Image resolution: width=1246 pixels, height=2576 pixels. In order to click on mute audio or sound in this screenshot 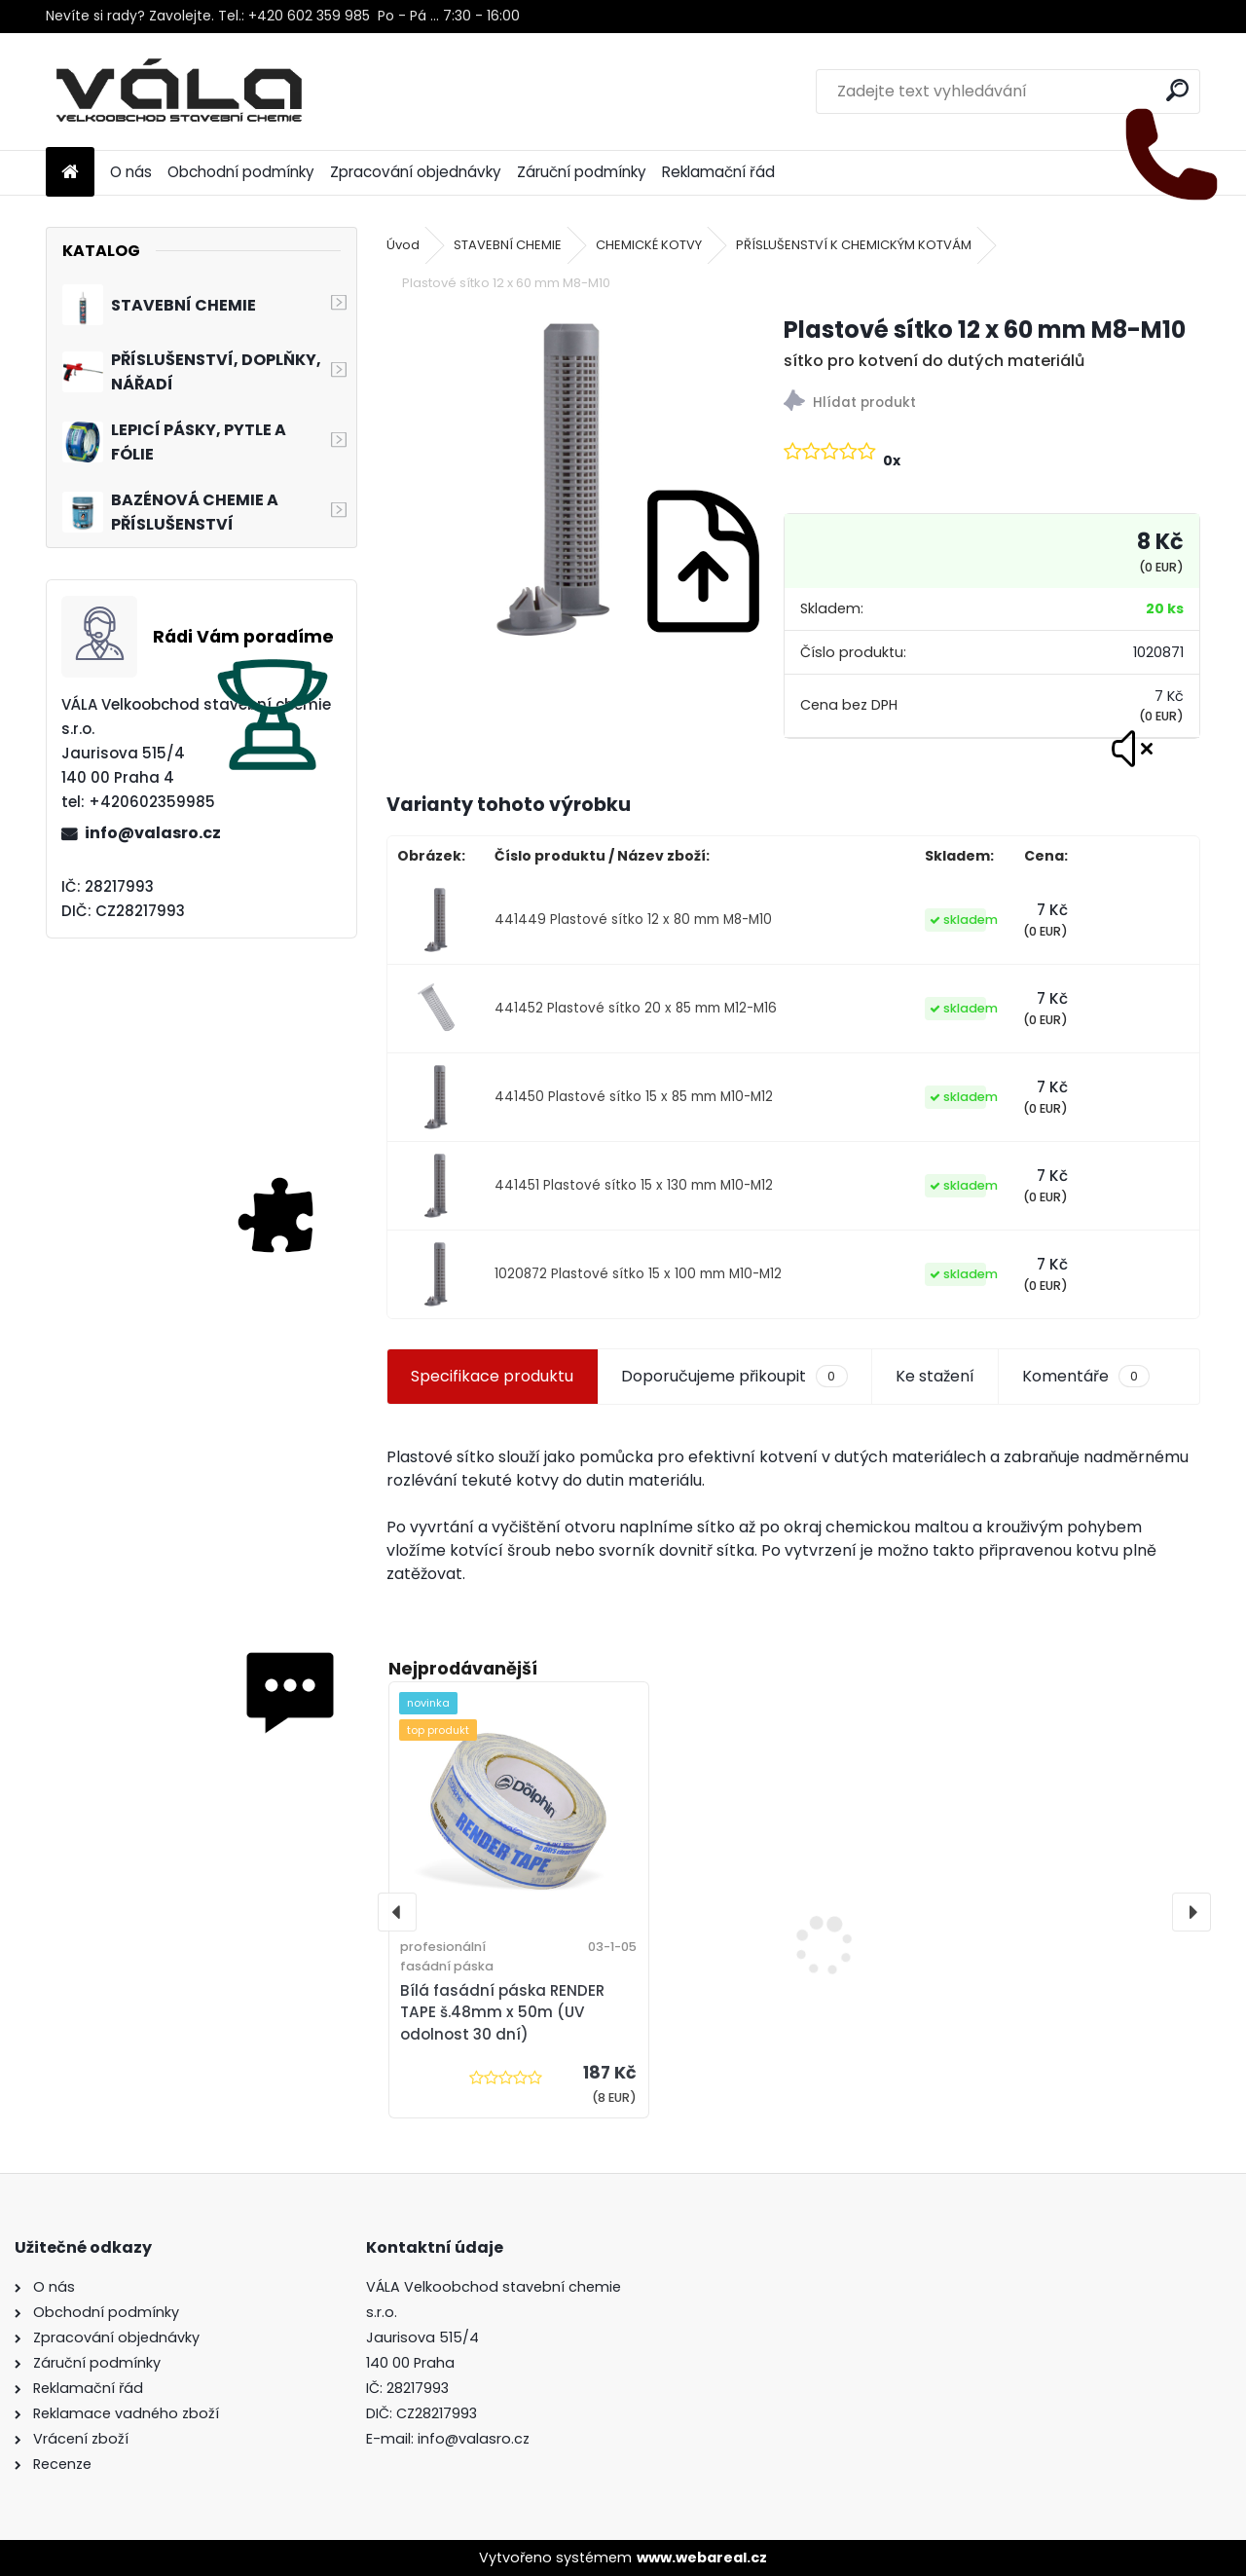, I will do `click(1132, 749)`.